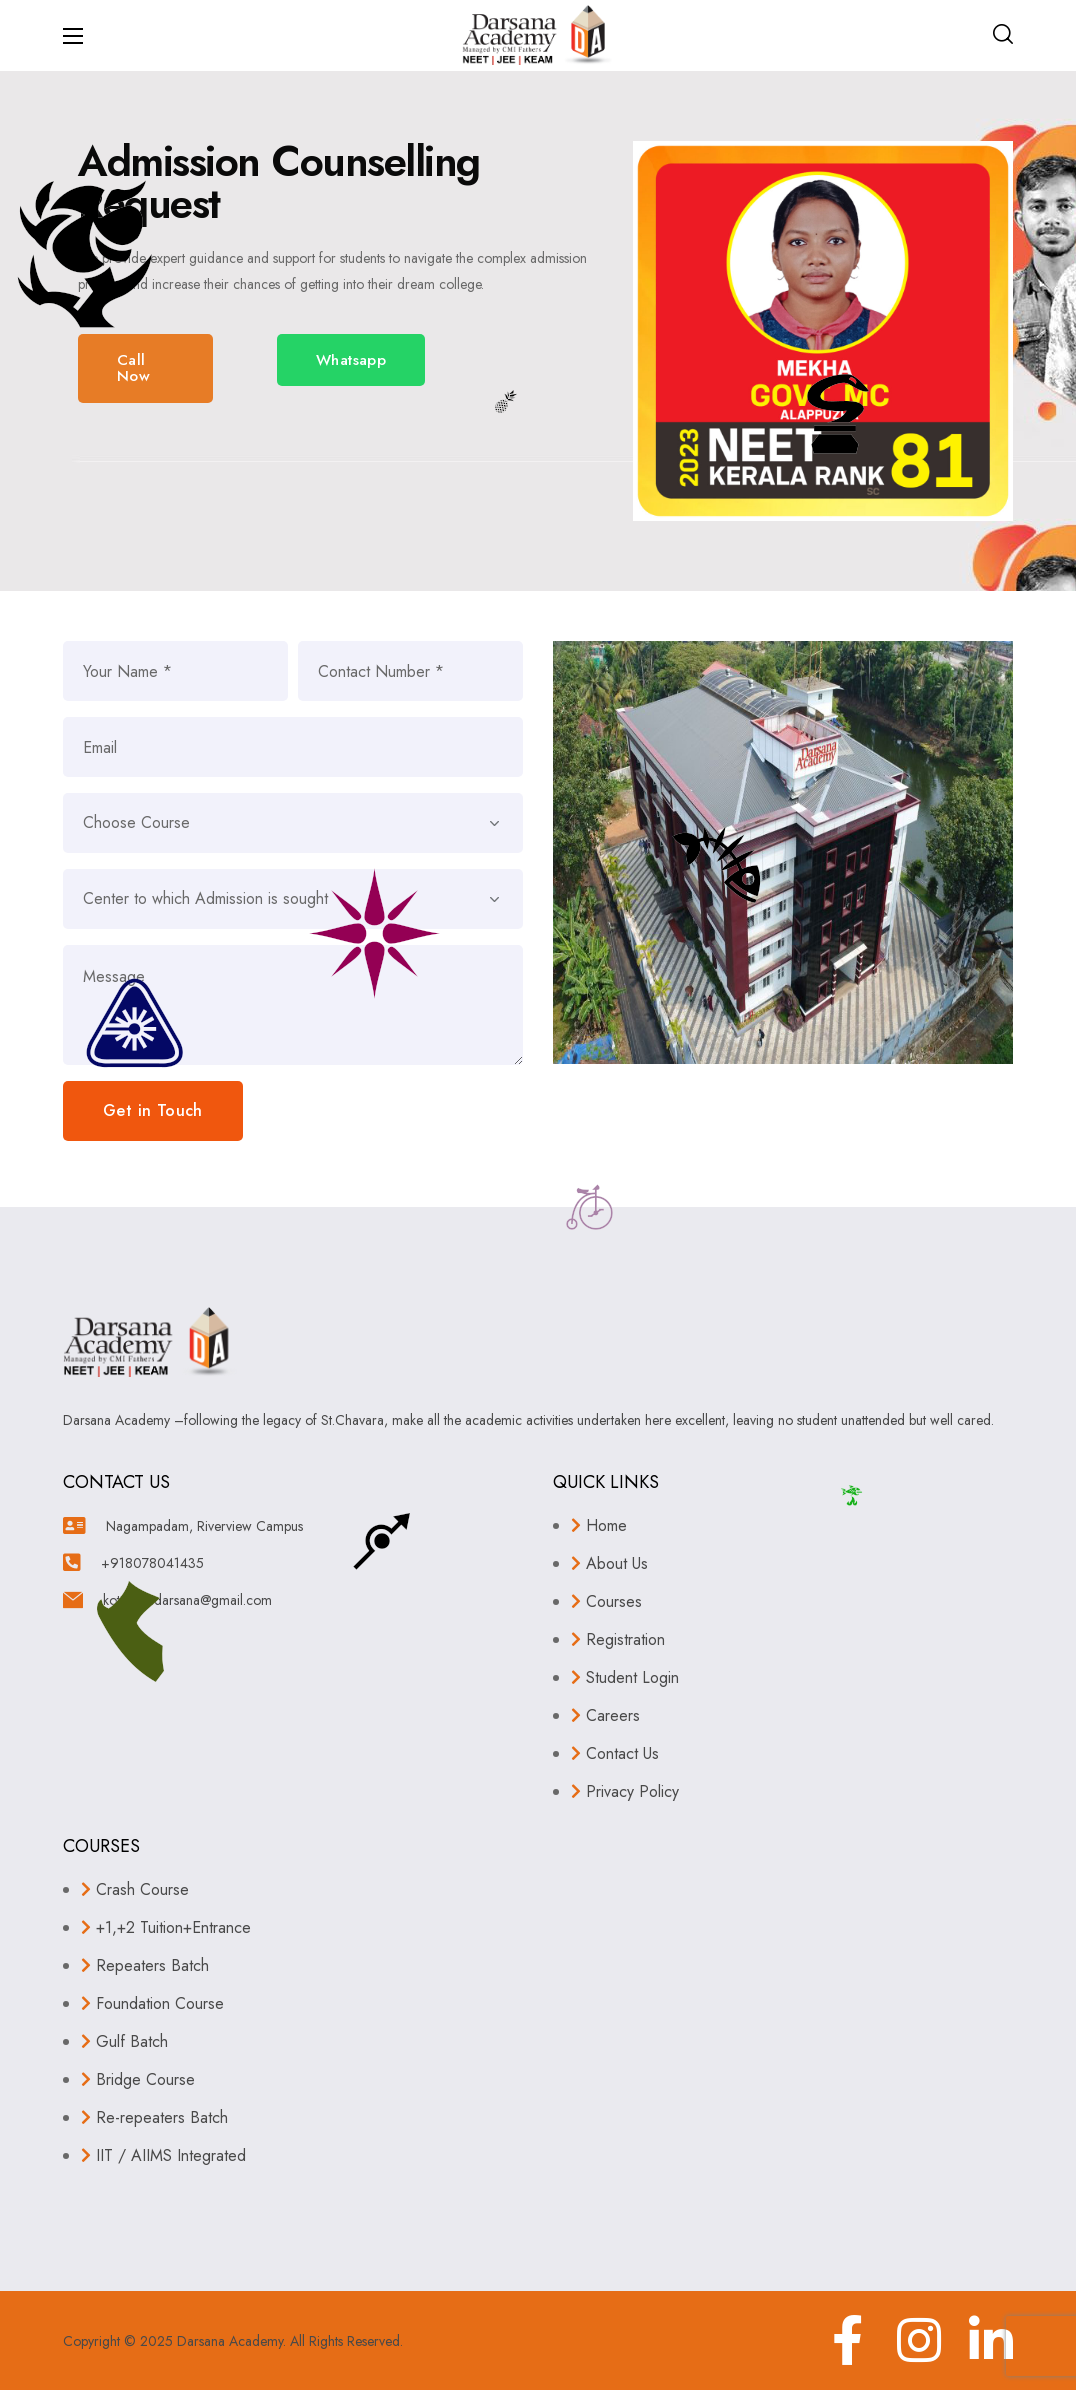 The height and width of the screenshot is (2390, 1076). What do you see at coordinates (851, 1495) in the screenshot?
I see `cooked fish item in game inventory` at bounding box center [851, 1495].